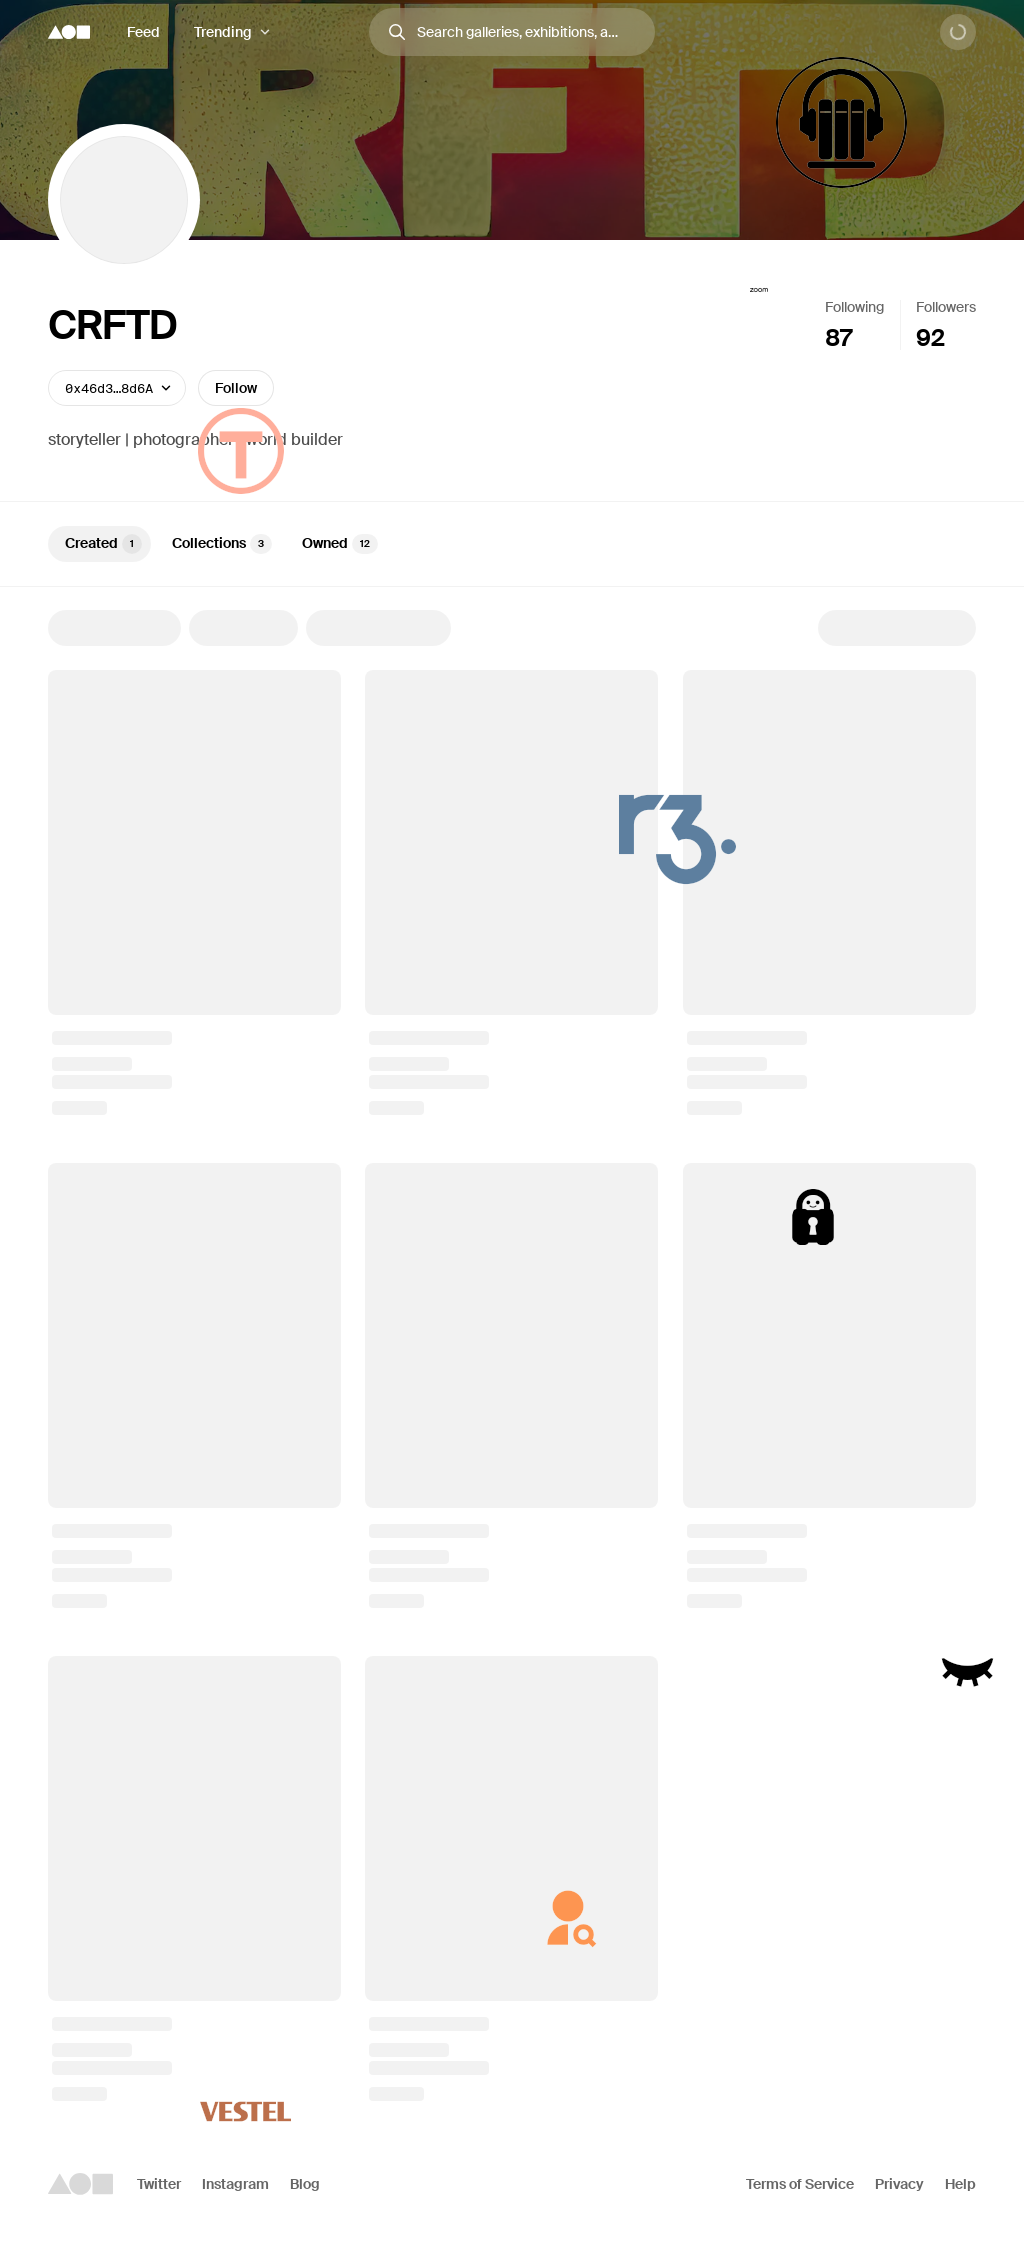 Image resolution: width=1024 pixels, height=2243 pixels. Describe the element at coordinates (759, 290) in the screenshot. I see `open Zoom video conferencing app` at that location.